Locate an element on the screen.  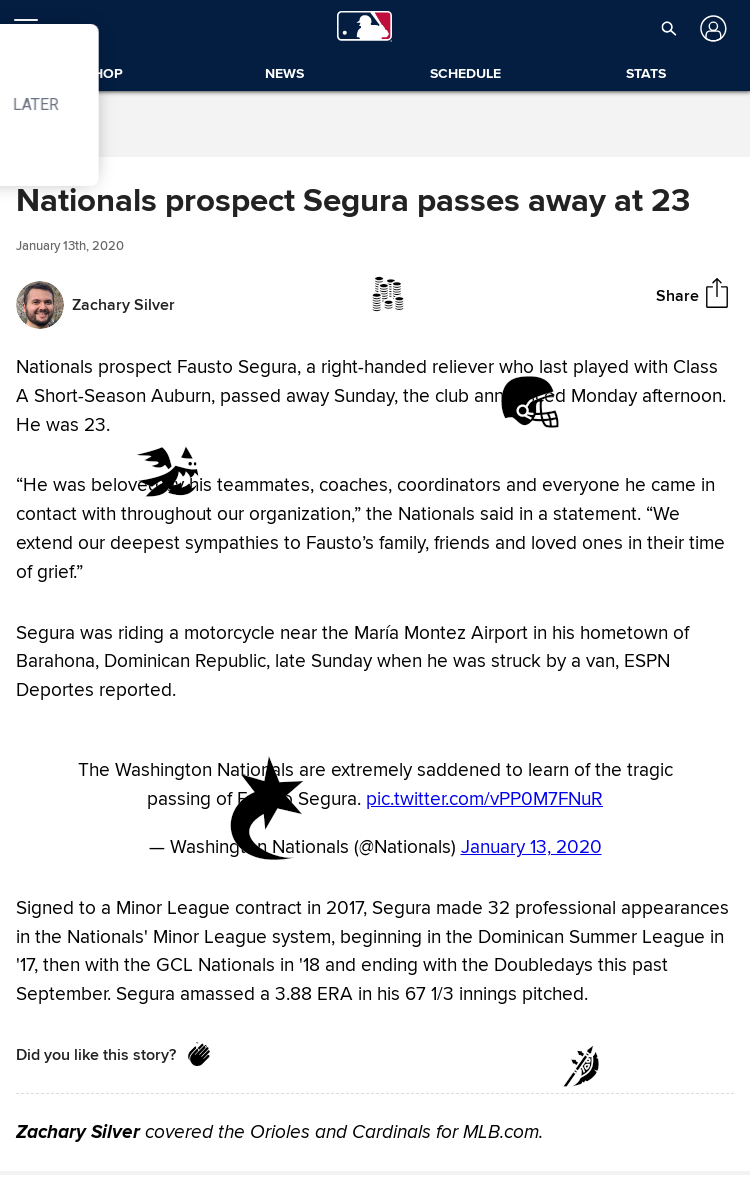
select warrior or berserker class is located at coordinates (580, 1066).